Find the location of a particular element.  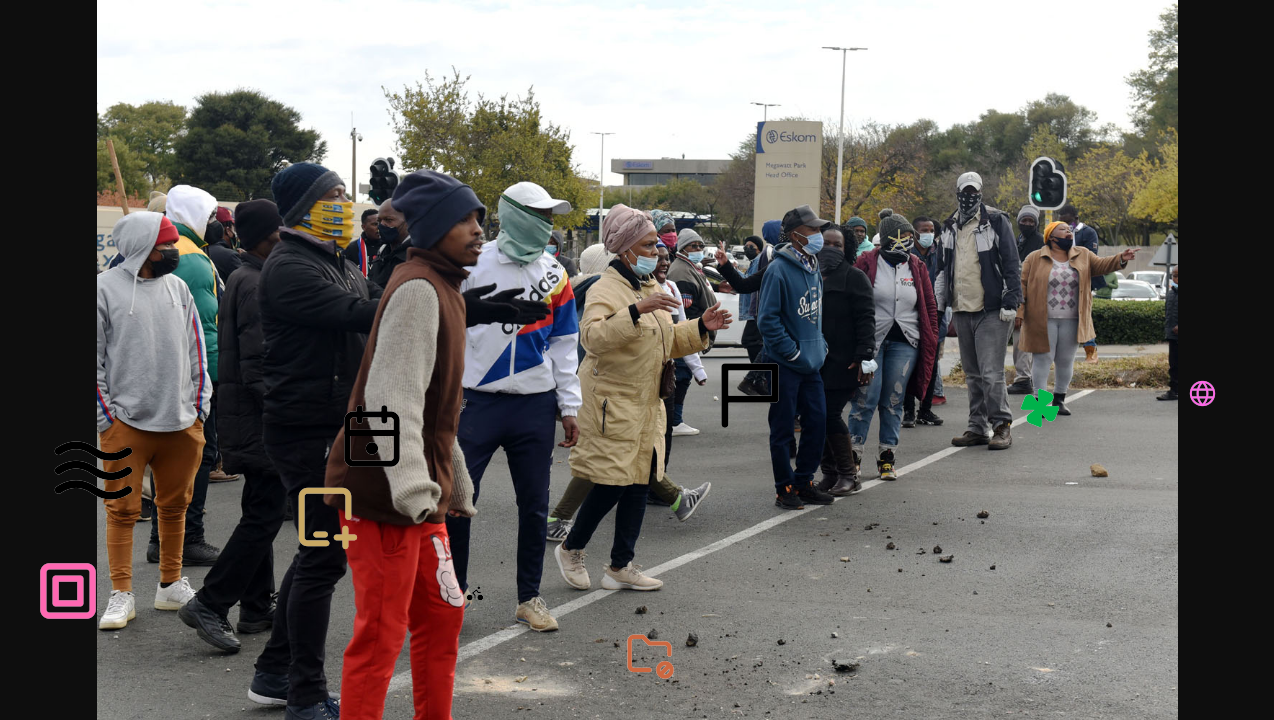

flag an item for review is located at coordinates (750, 392).